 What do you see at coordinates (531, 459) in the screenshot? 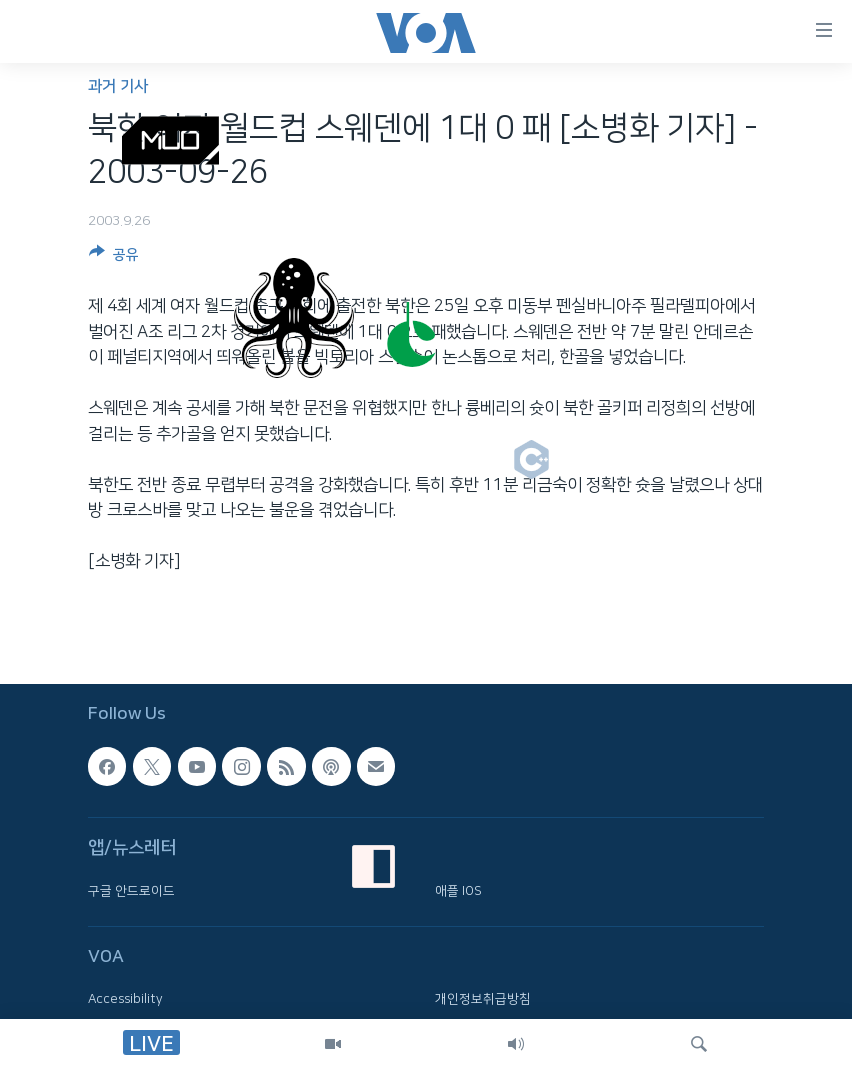
I see `indicates C++ programming language` at bounding box center [531, 459].